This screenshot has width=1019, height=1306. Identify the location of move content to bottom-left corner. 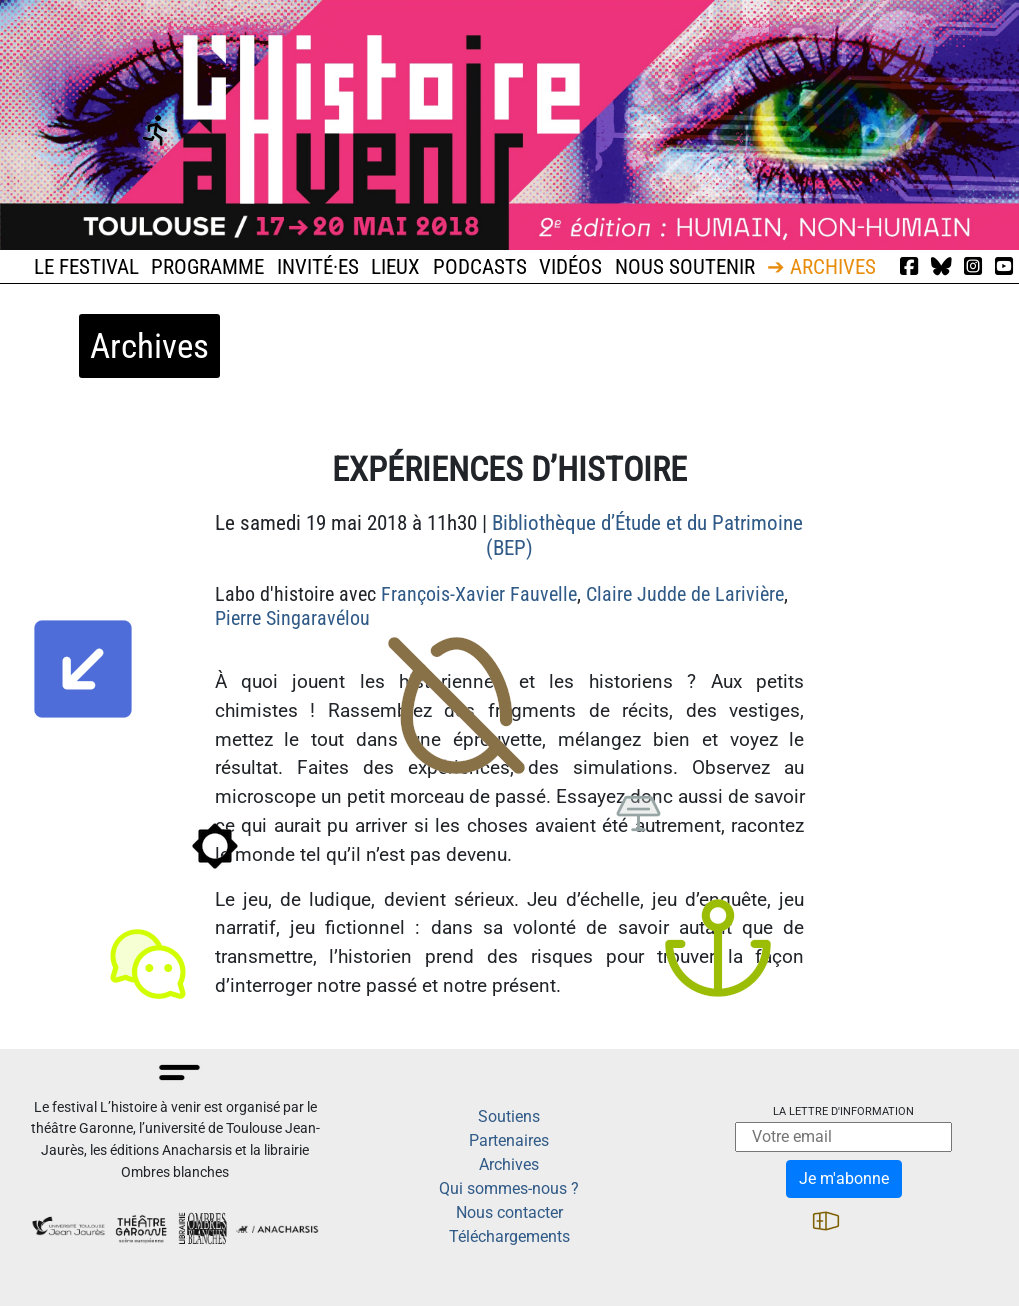
(83, 669).